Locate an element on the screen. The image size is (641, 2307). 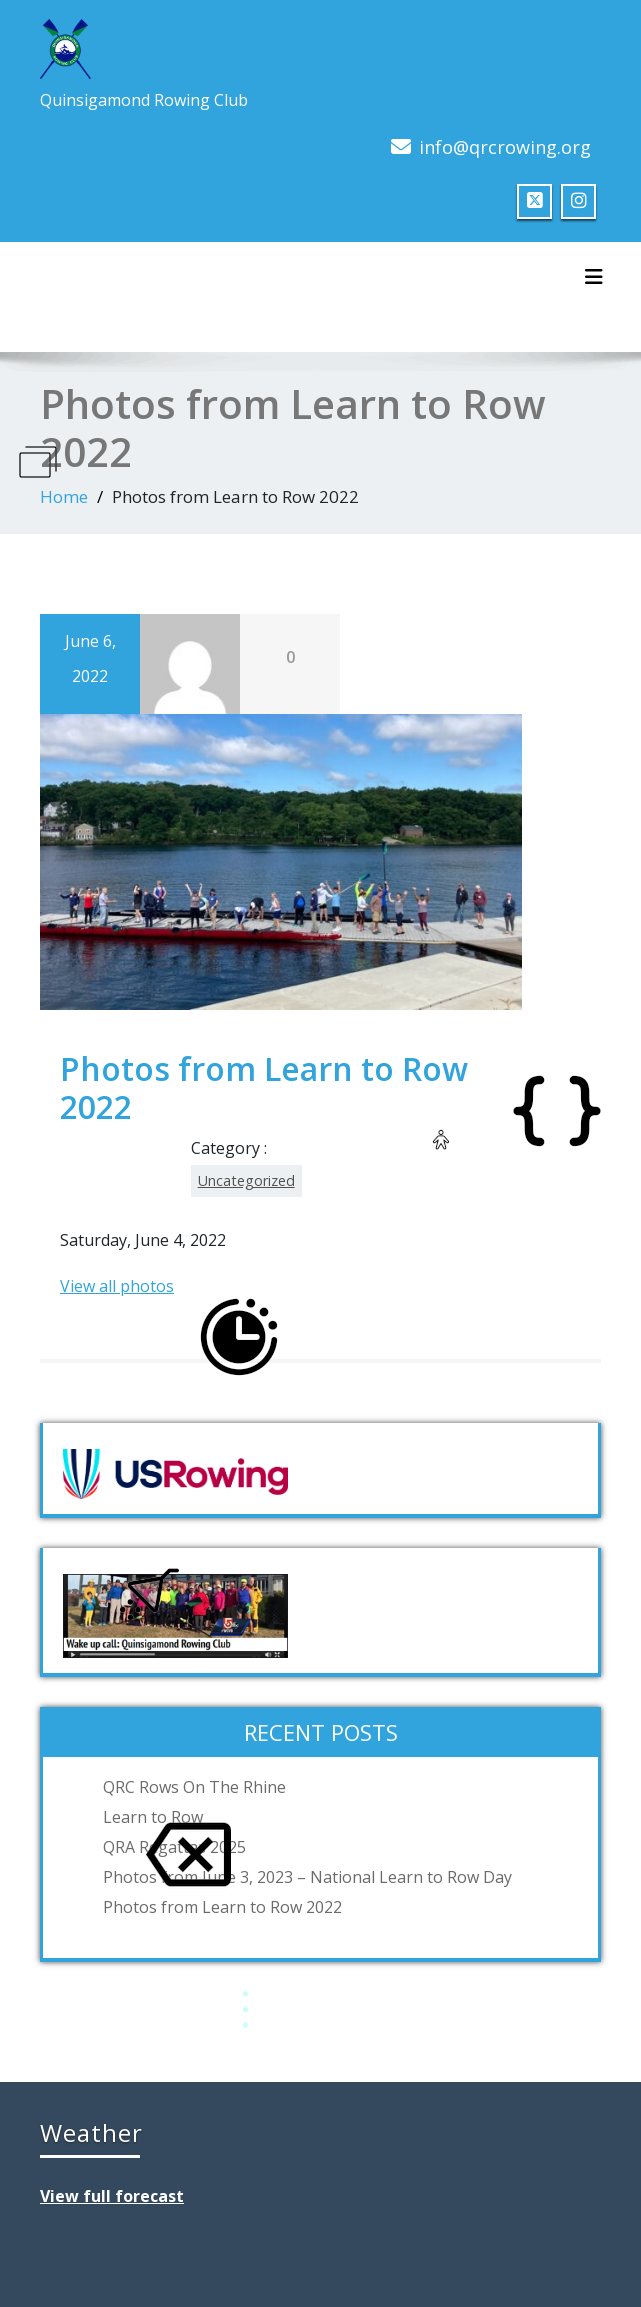
access code or developer settings is located at coordinates (557, 1111).